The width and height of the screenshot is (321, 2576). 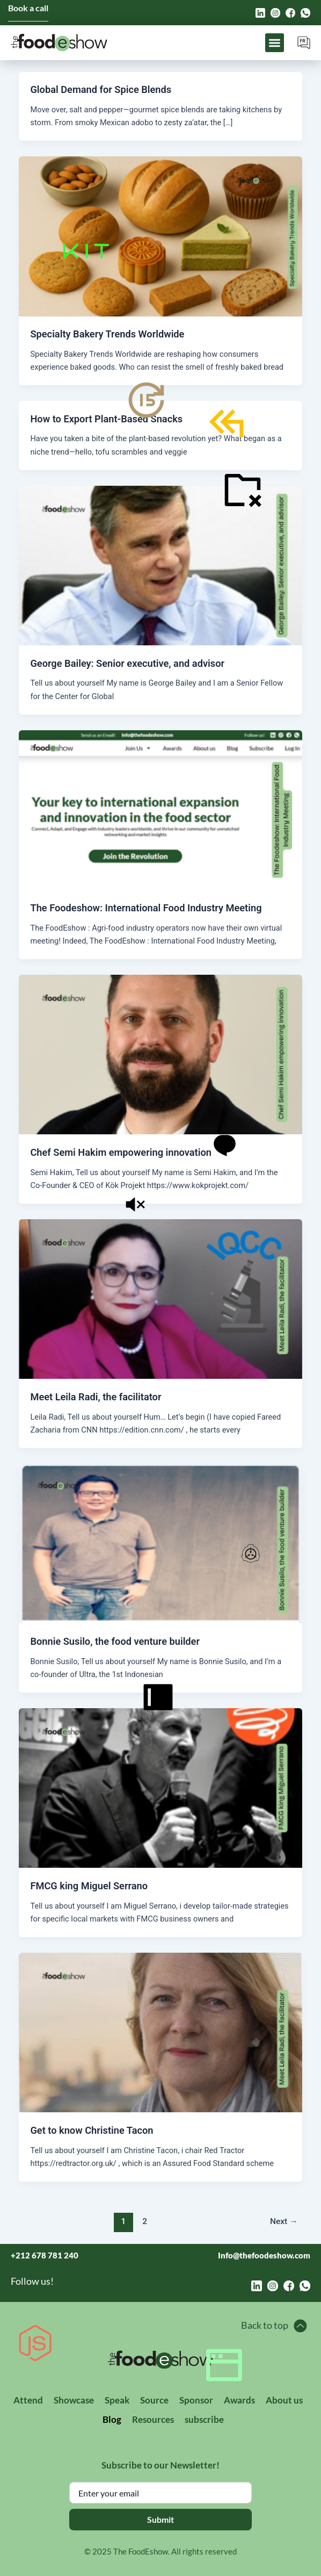 What do you see at coordinates (35, 2343) in the screenshot?
I see `Node.js logo` at bounding box center [35, 2343].